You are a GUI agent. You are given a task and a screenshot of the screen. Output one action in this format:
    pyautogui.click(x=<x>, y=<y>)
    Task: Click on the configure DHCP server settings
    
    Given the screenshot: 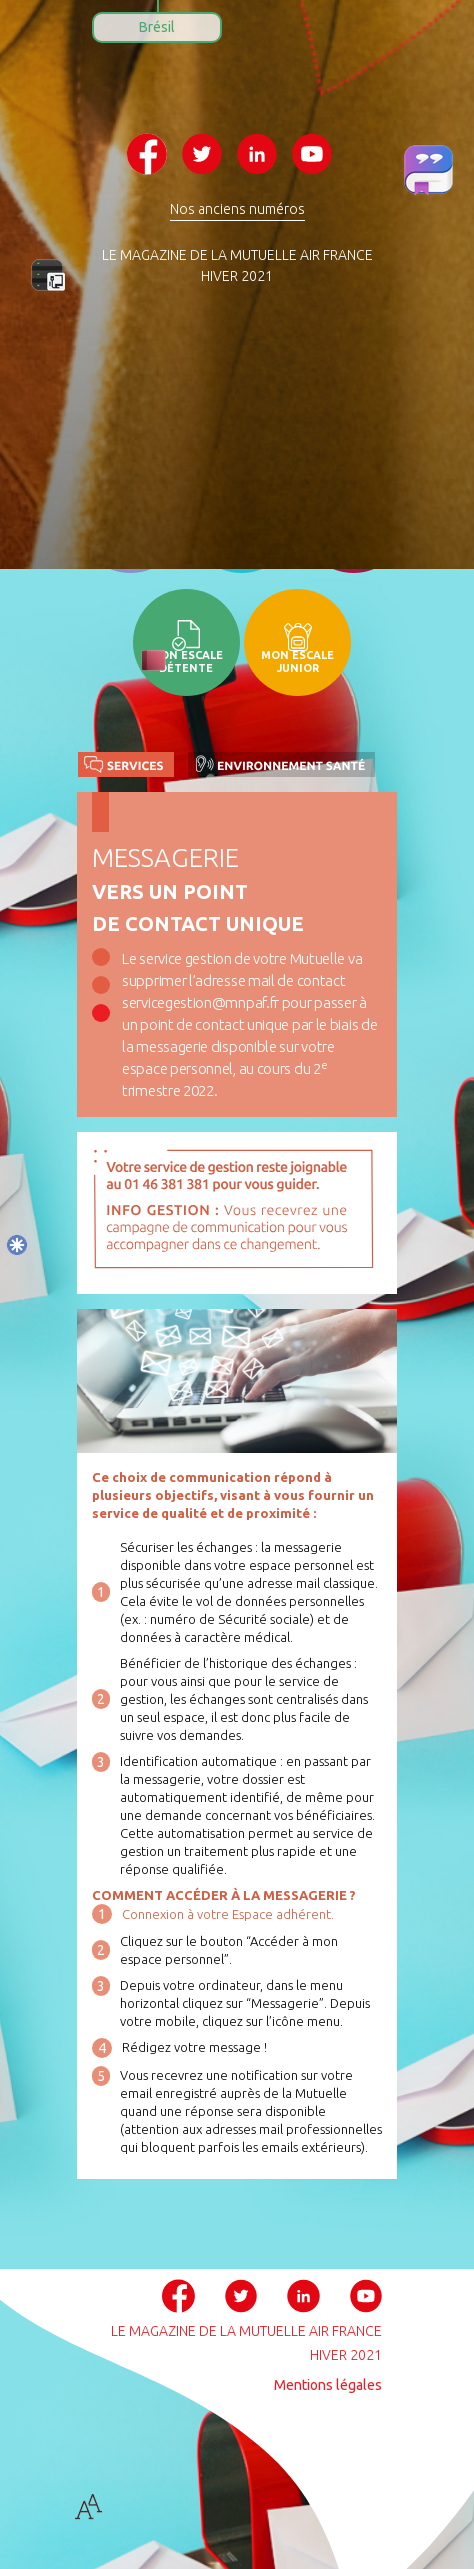 What is the action you would take?
    pyautogui.click(x=47, y=275)
    